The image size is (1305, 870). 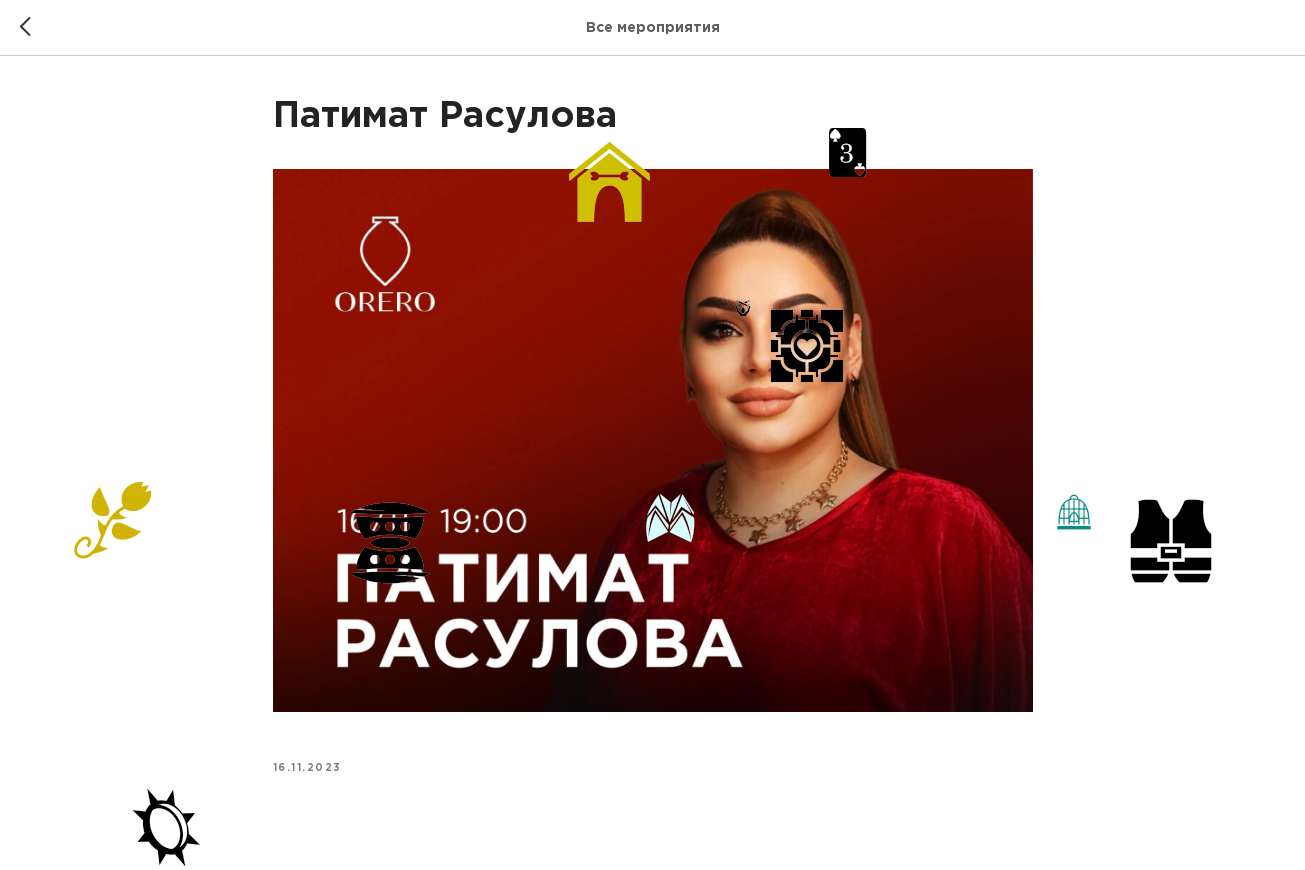 What do you see at coordinates (166, 827) in the screenshot?
I see `equip a spiked collar accessory to your pet or character` at bounding box center [166, 827].